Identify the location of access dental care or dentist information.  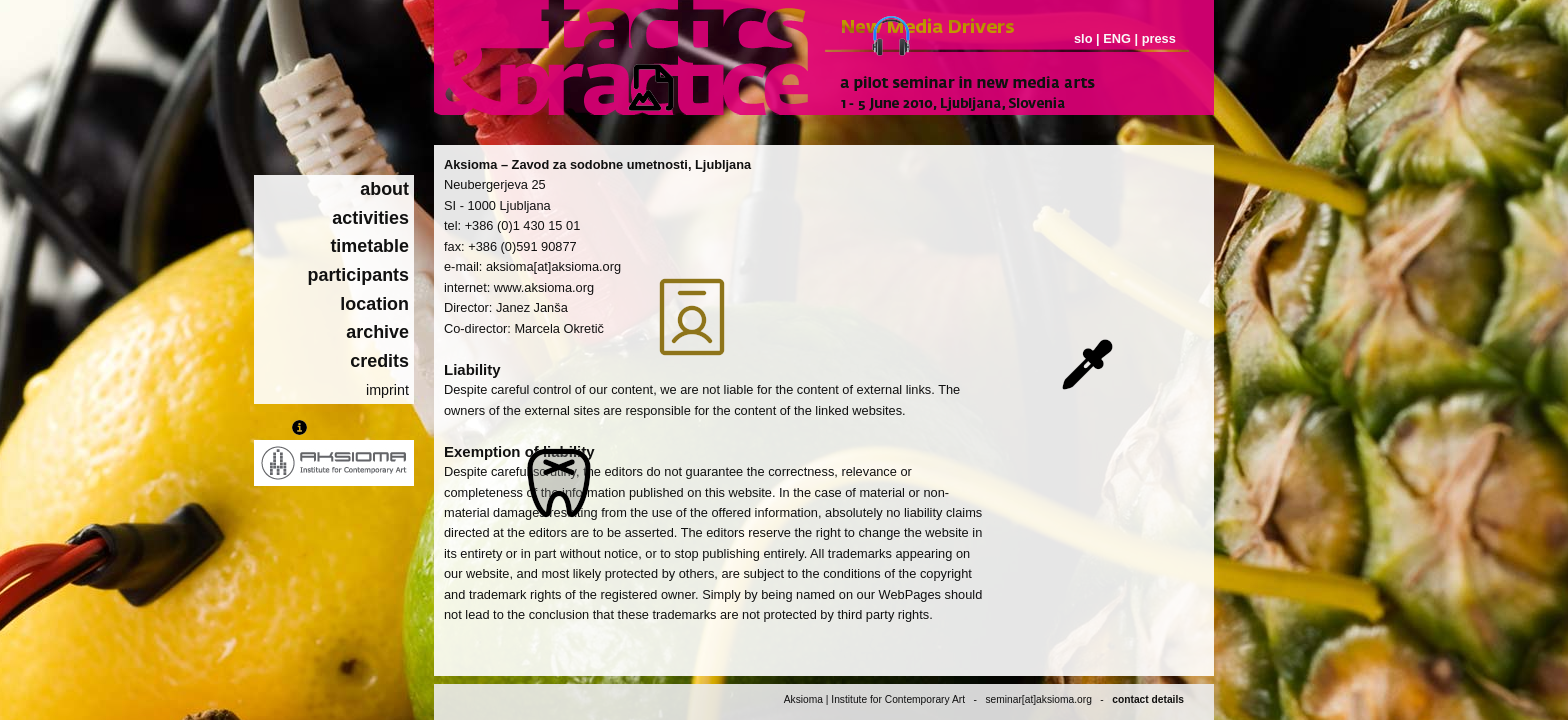
(559, 483).